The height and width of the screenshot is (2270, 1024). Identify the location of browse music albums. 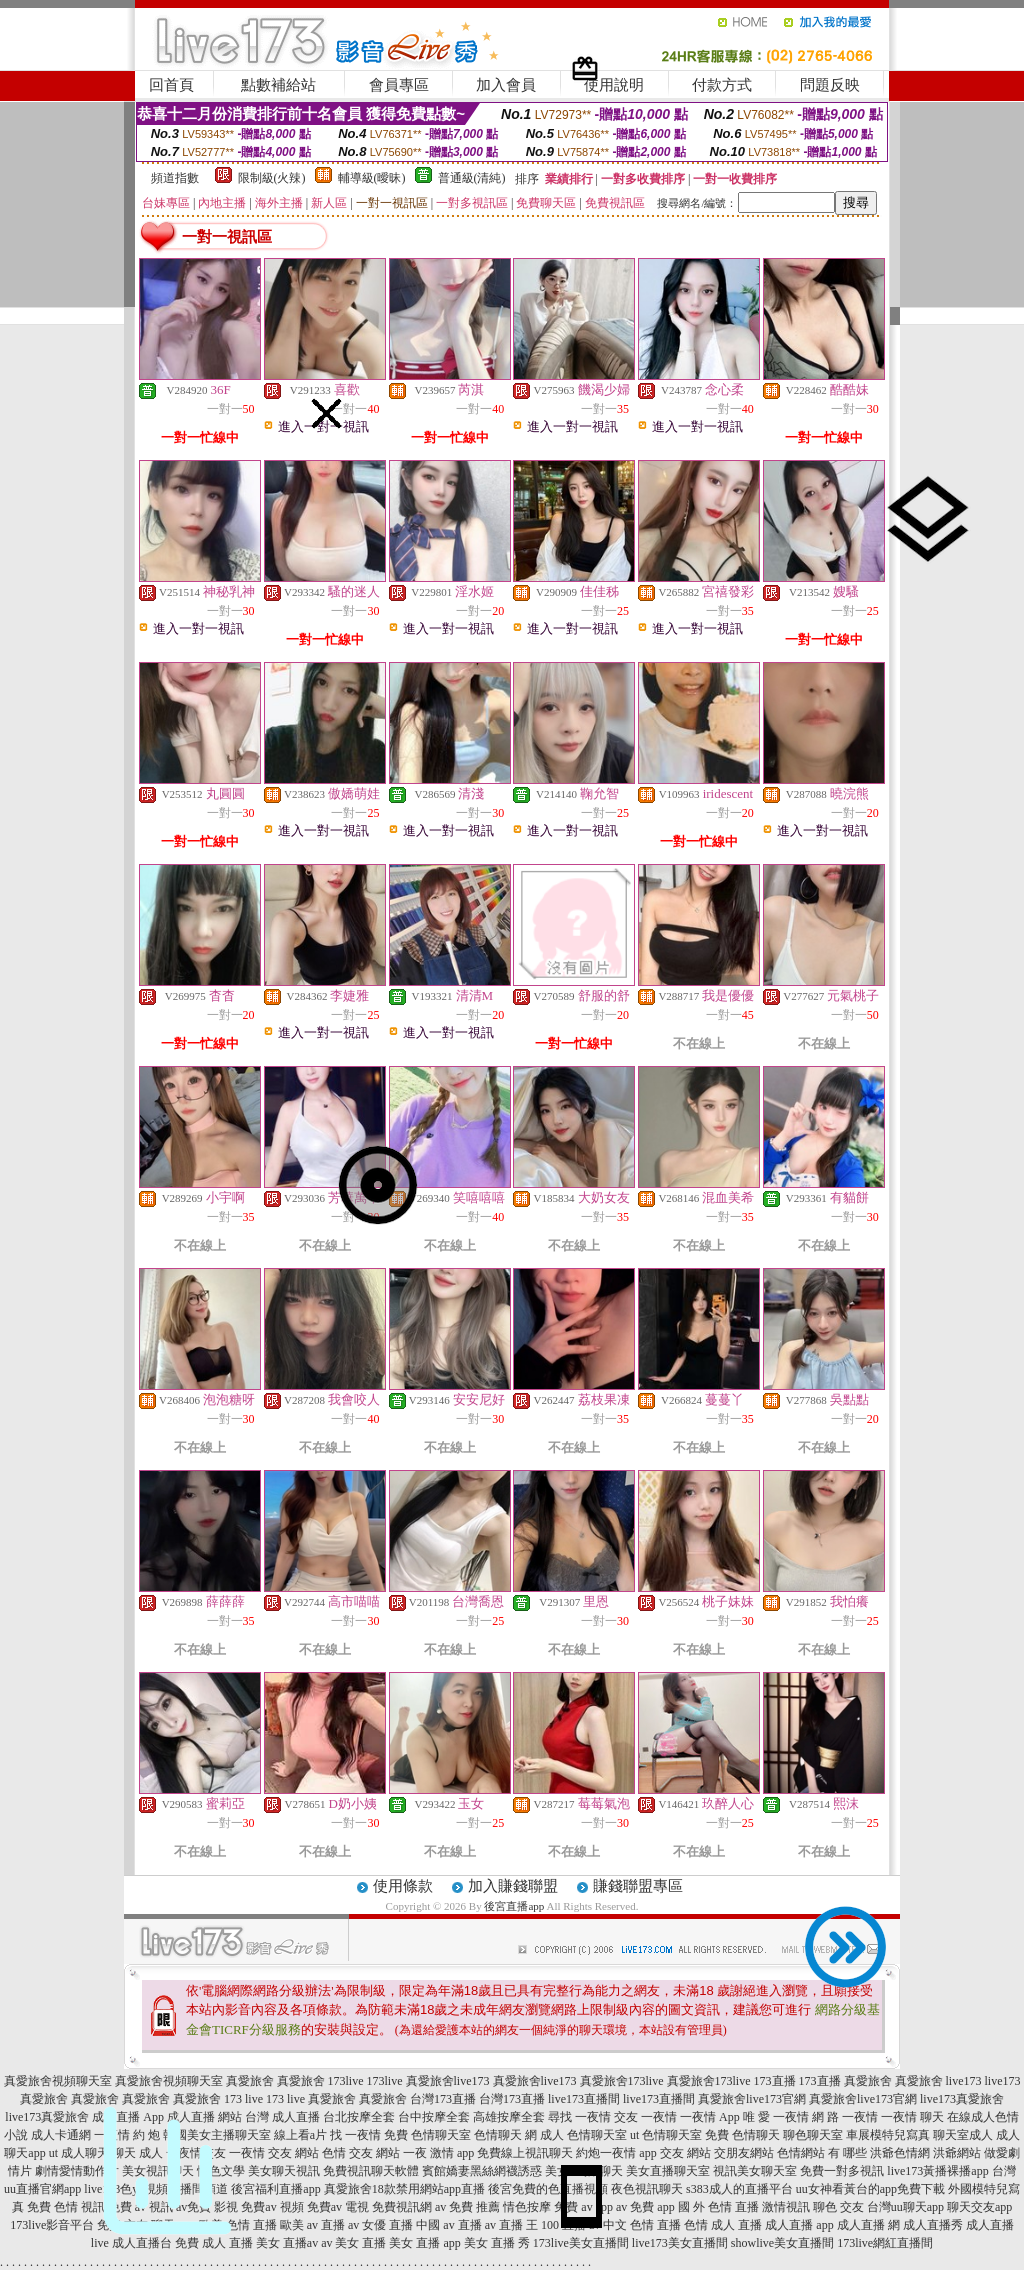
(378, 1185).